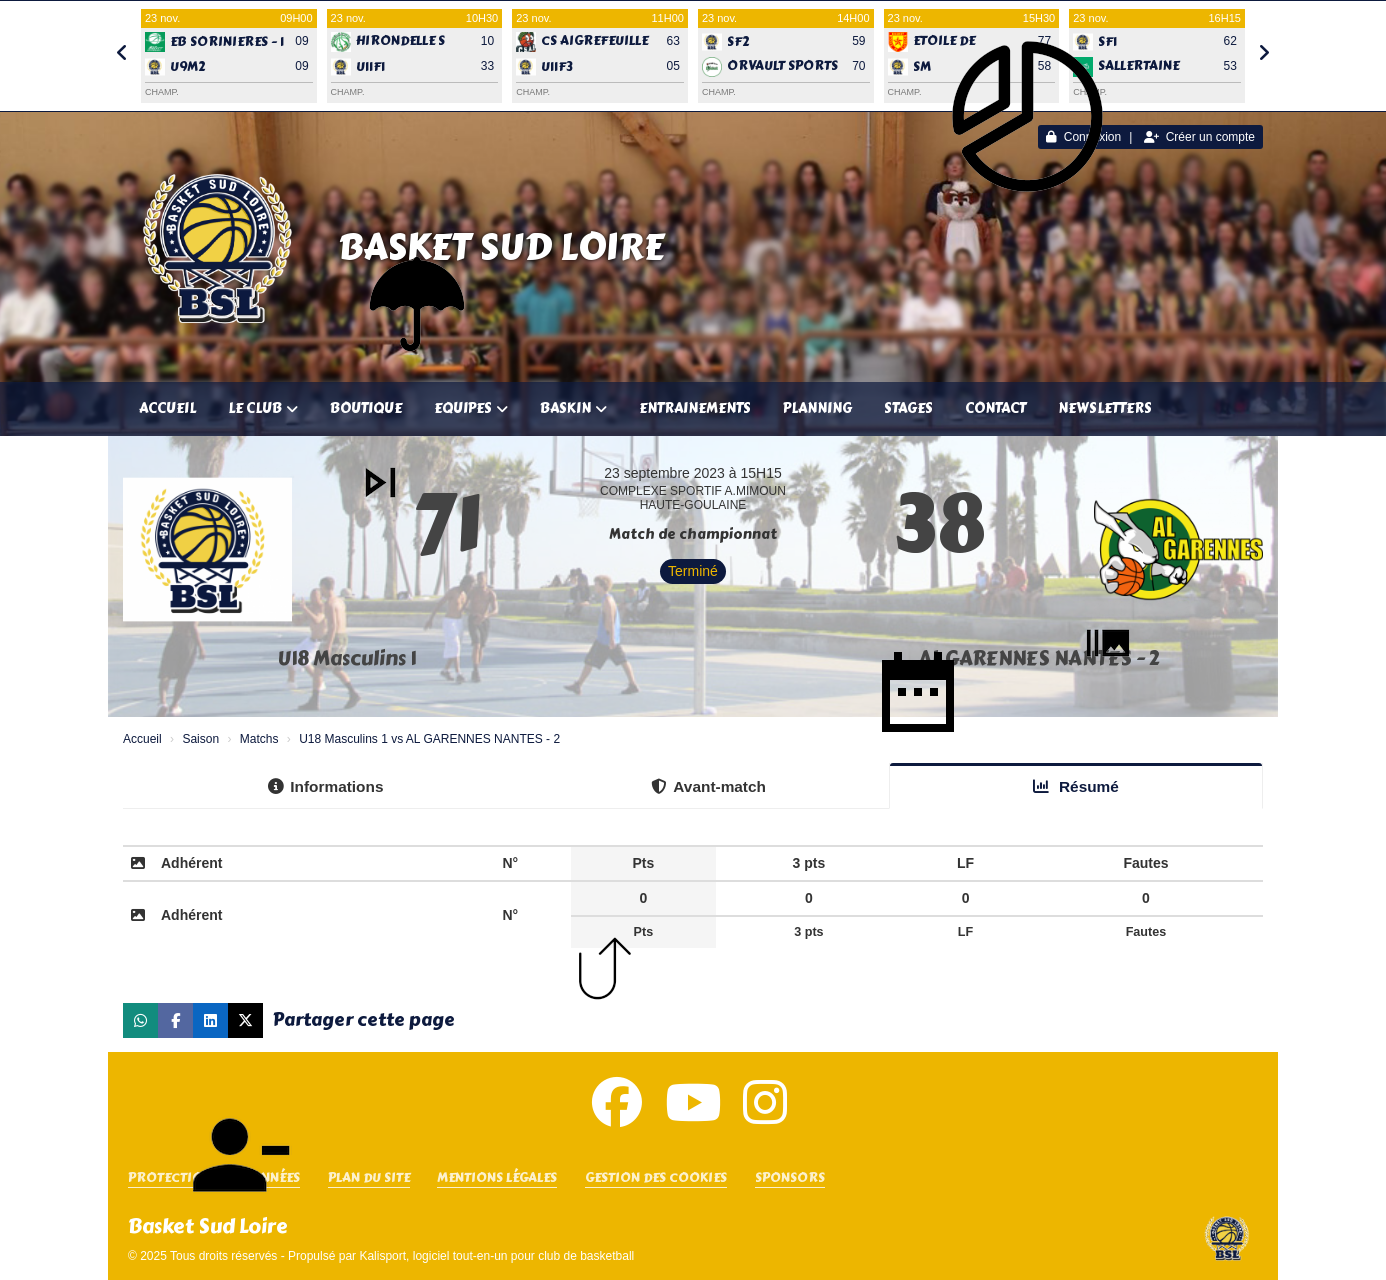  I want to click on view analytics or statistics breakdown, so click(1027, 116).